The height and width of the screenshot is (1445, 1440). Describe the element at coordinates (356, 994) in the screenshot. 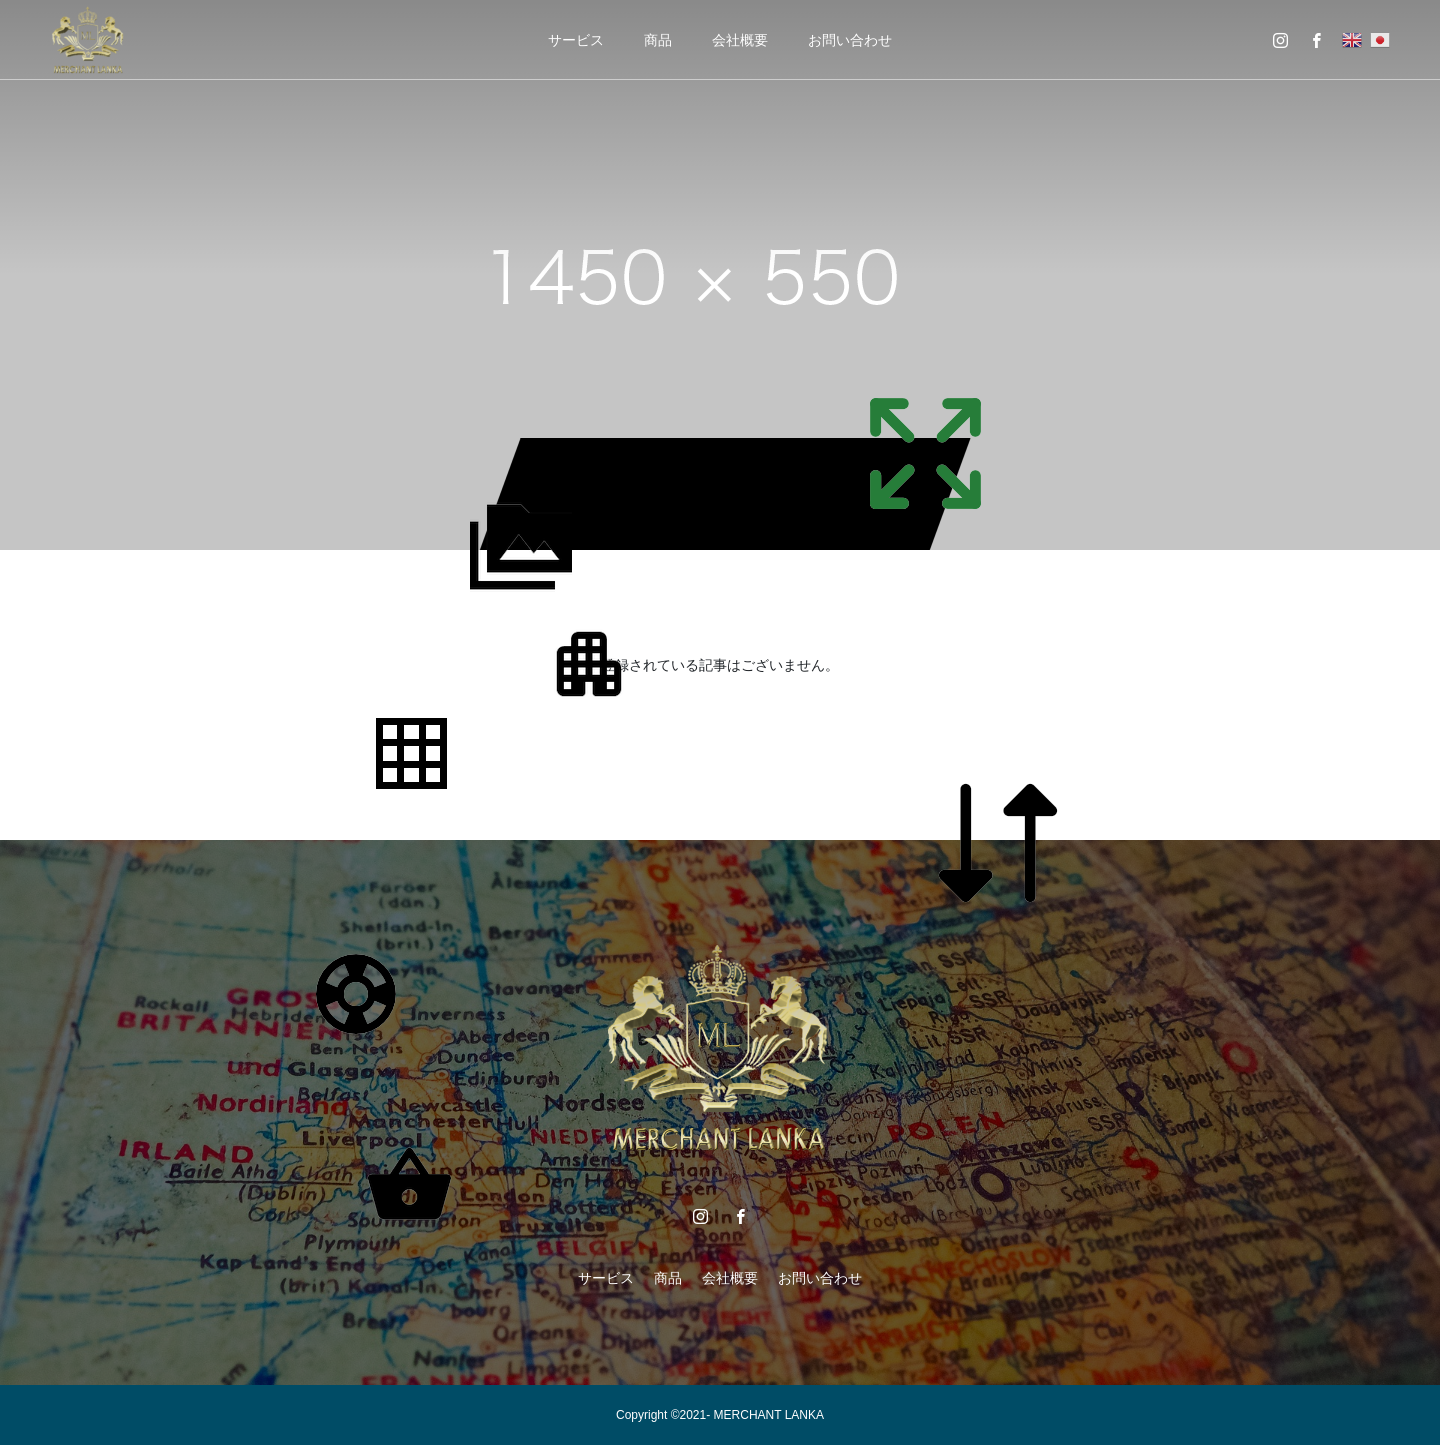

I see `access help and support options` at that location.